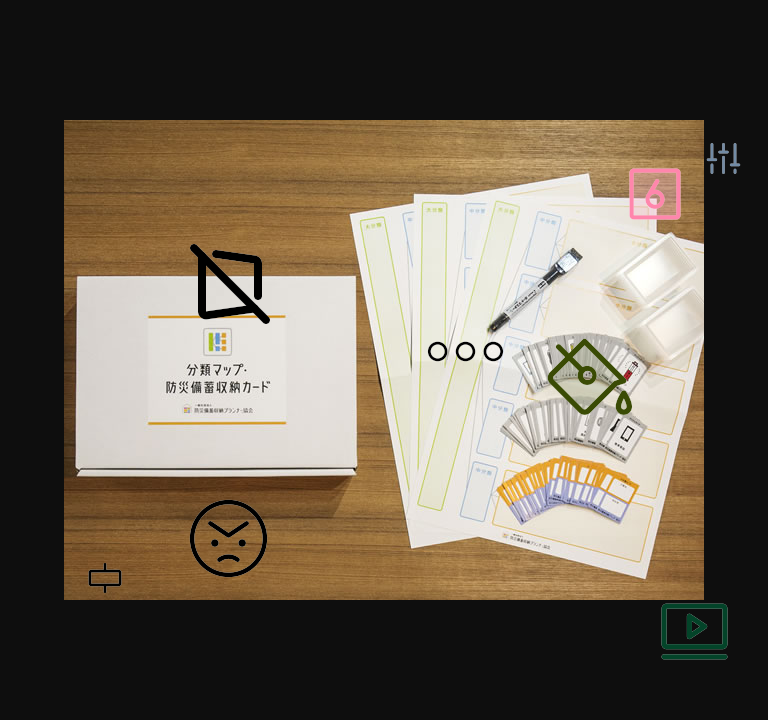  What do you see at coordinates (105, 578) in the screenshot?
I see `center align element horizontally` at bounding box center [105, 578].